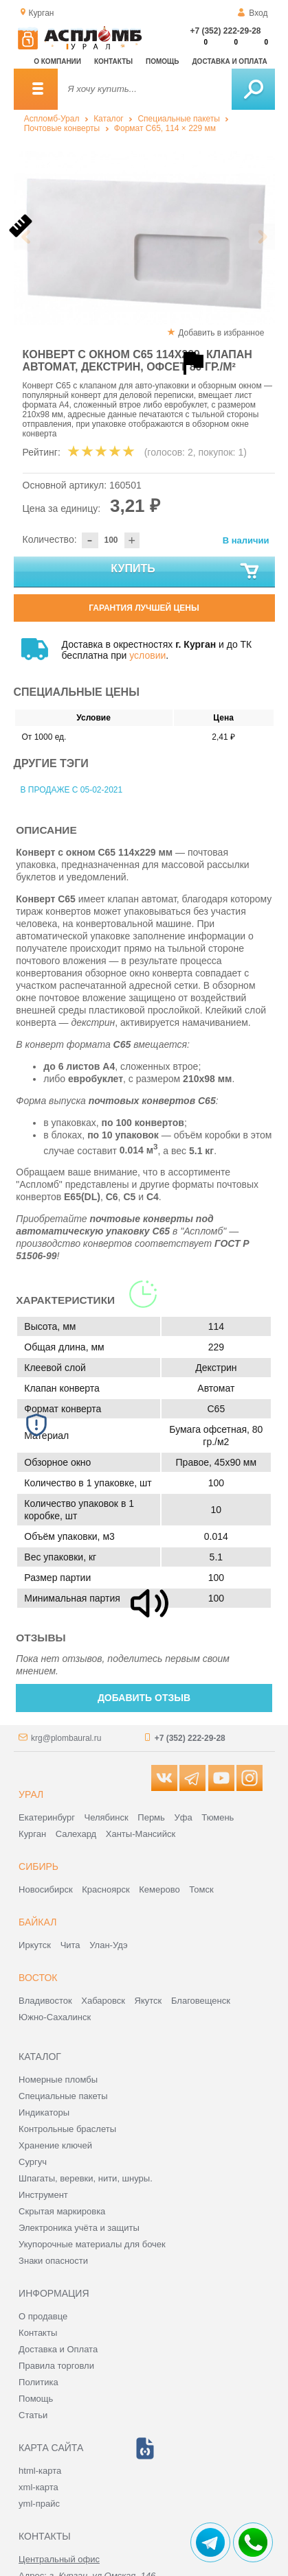 This screenshot has height=2576, width=288. What do you see at coordinates (149, 1603) in the screenshot?
I see `unmute audio or turn sound on` at bounding box center [149, 1603].